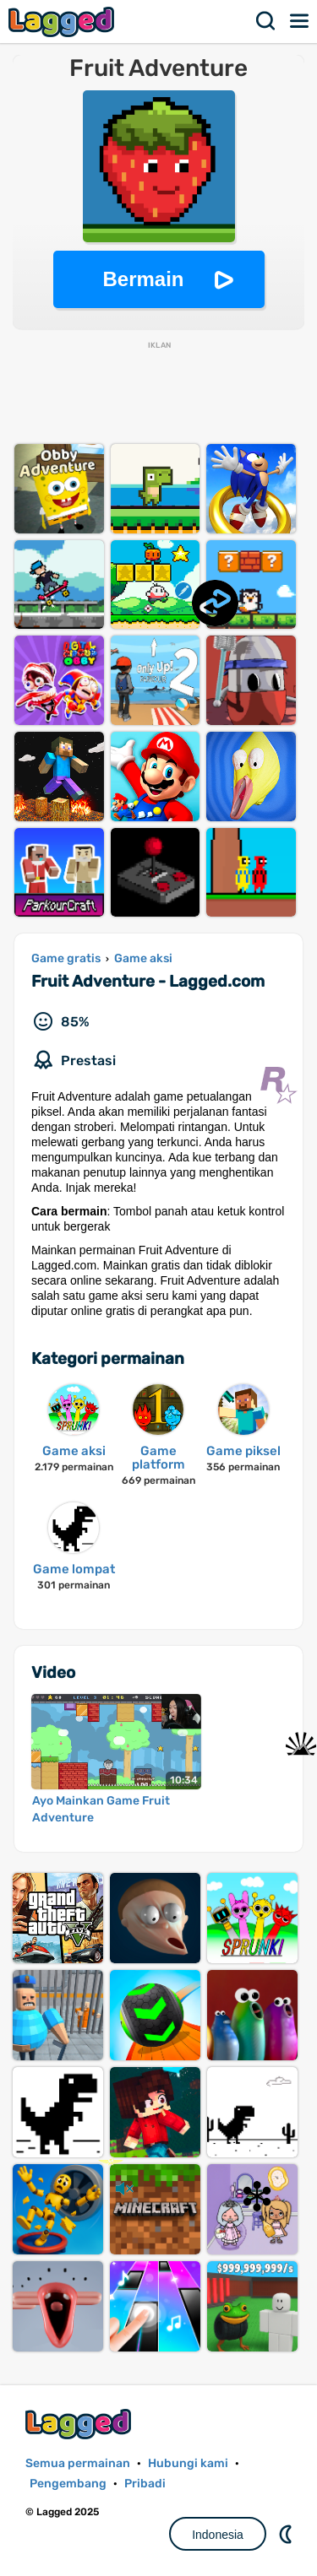 This screenshot has height=2576, width=317. I want to click on mute or unmute audio, so click(124, 2189).